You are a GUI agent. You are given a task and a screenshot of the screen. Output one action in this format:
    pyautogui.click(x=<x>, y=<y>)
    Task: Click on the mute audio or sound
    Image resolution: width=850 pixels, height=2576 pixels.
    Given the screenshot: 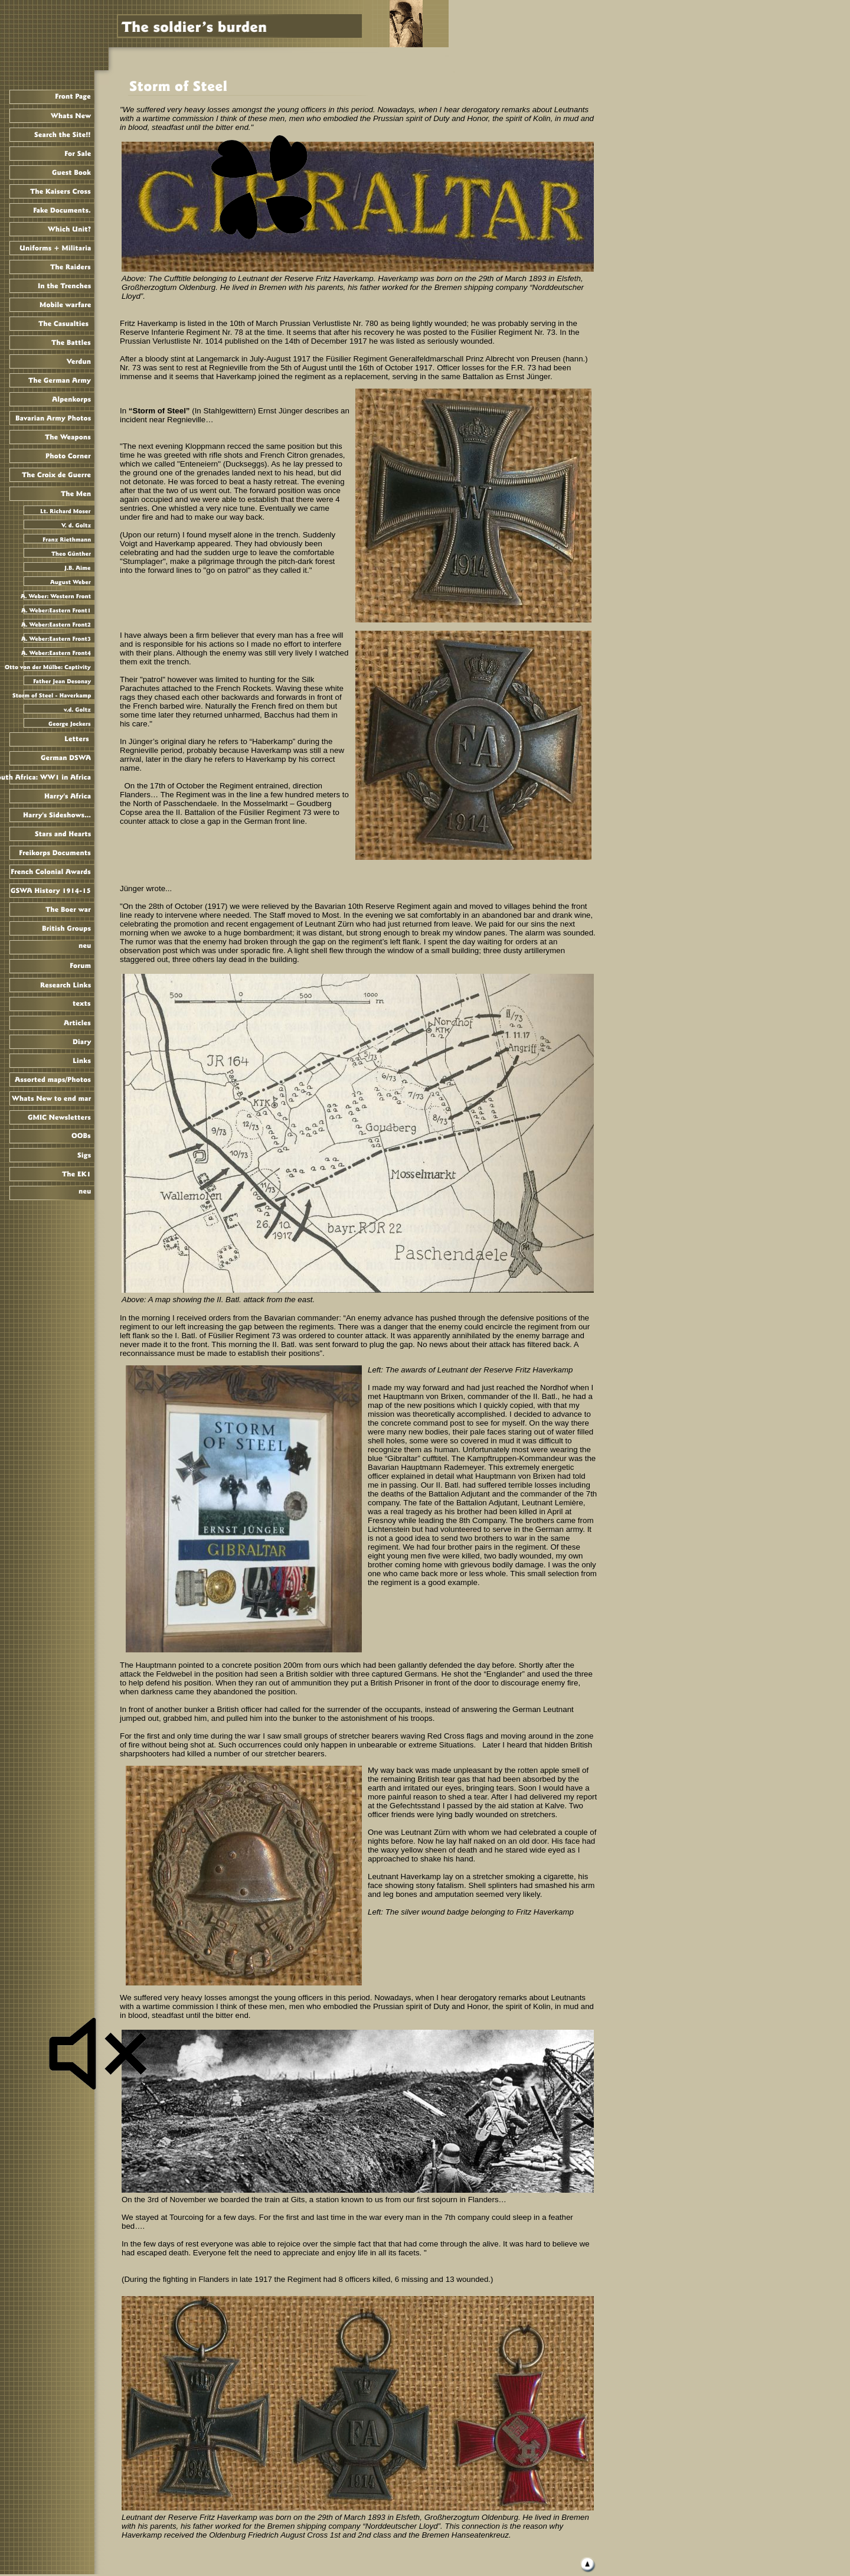 What is the action you would take?
    pyautogui.click(x=96, y=2053)
    